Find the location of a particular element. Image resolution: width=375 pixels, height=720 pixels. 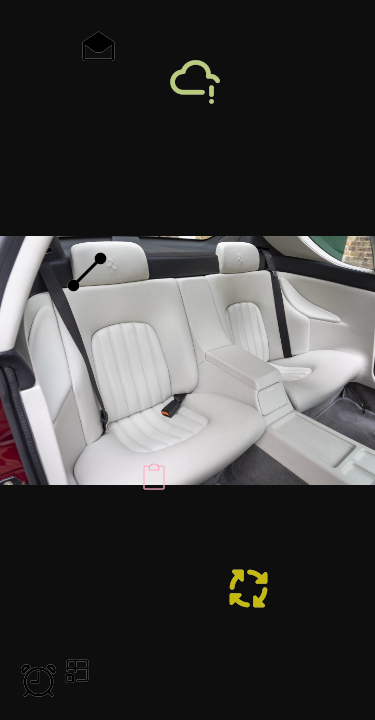

create a table alias or reference is located at coordinates (77, 670).